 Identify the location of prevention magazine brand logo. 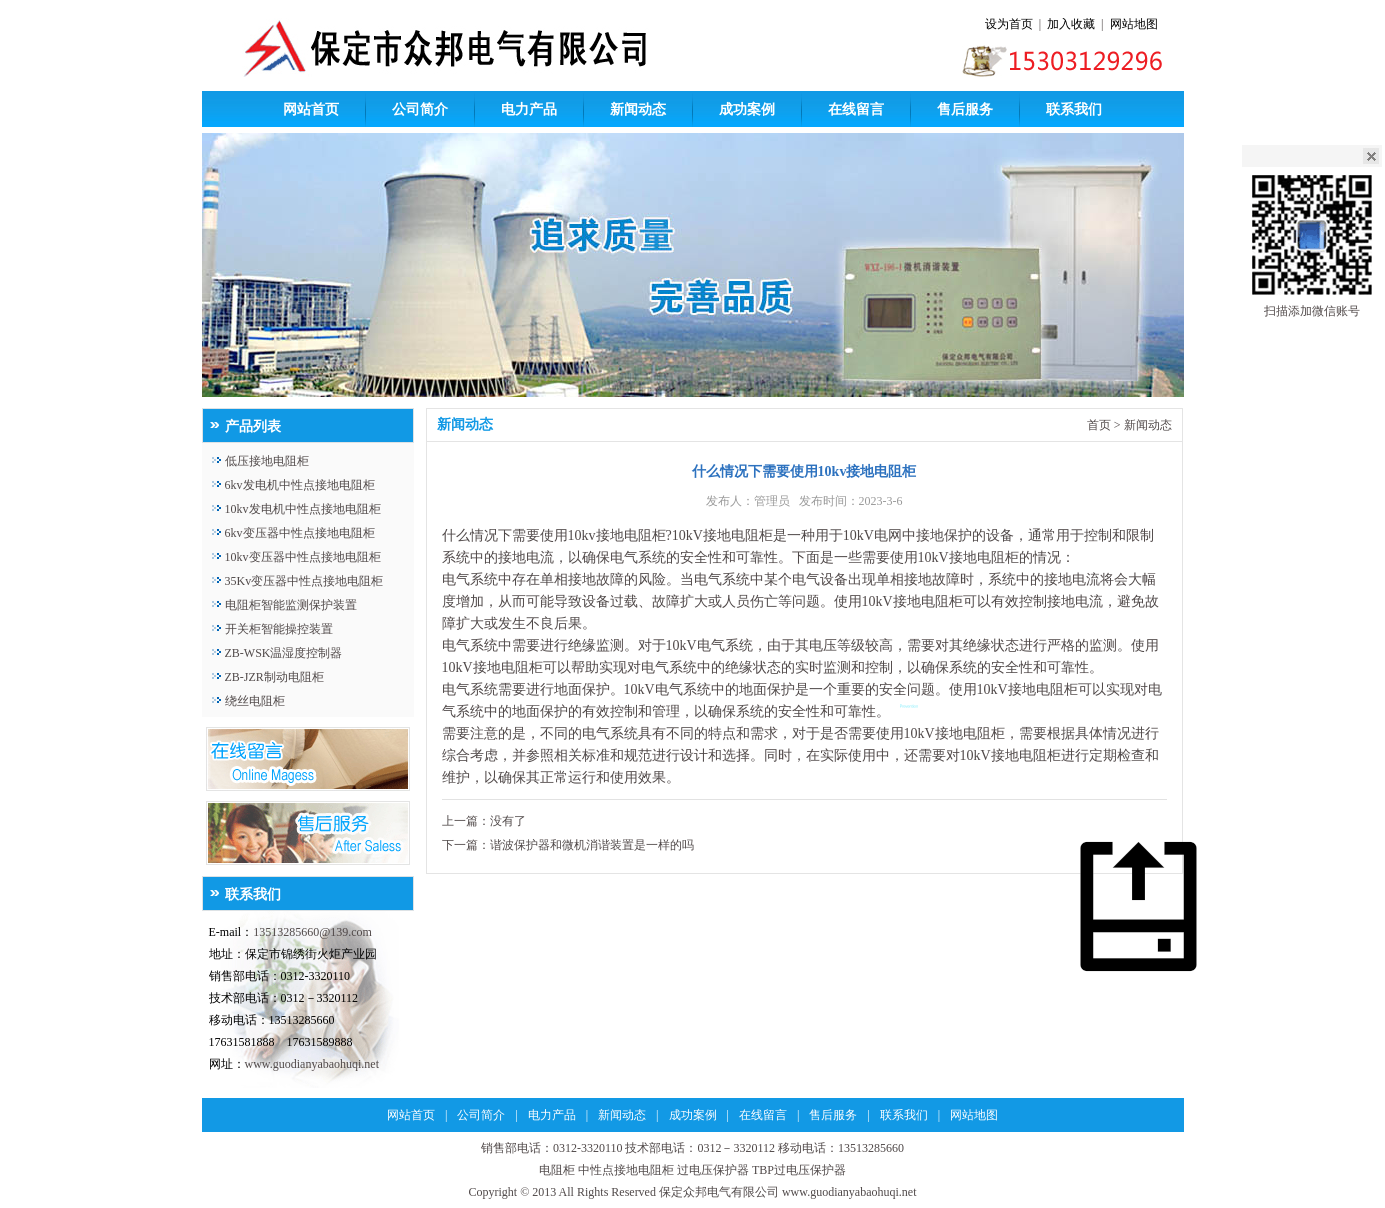
(909, 706).